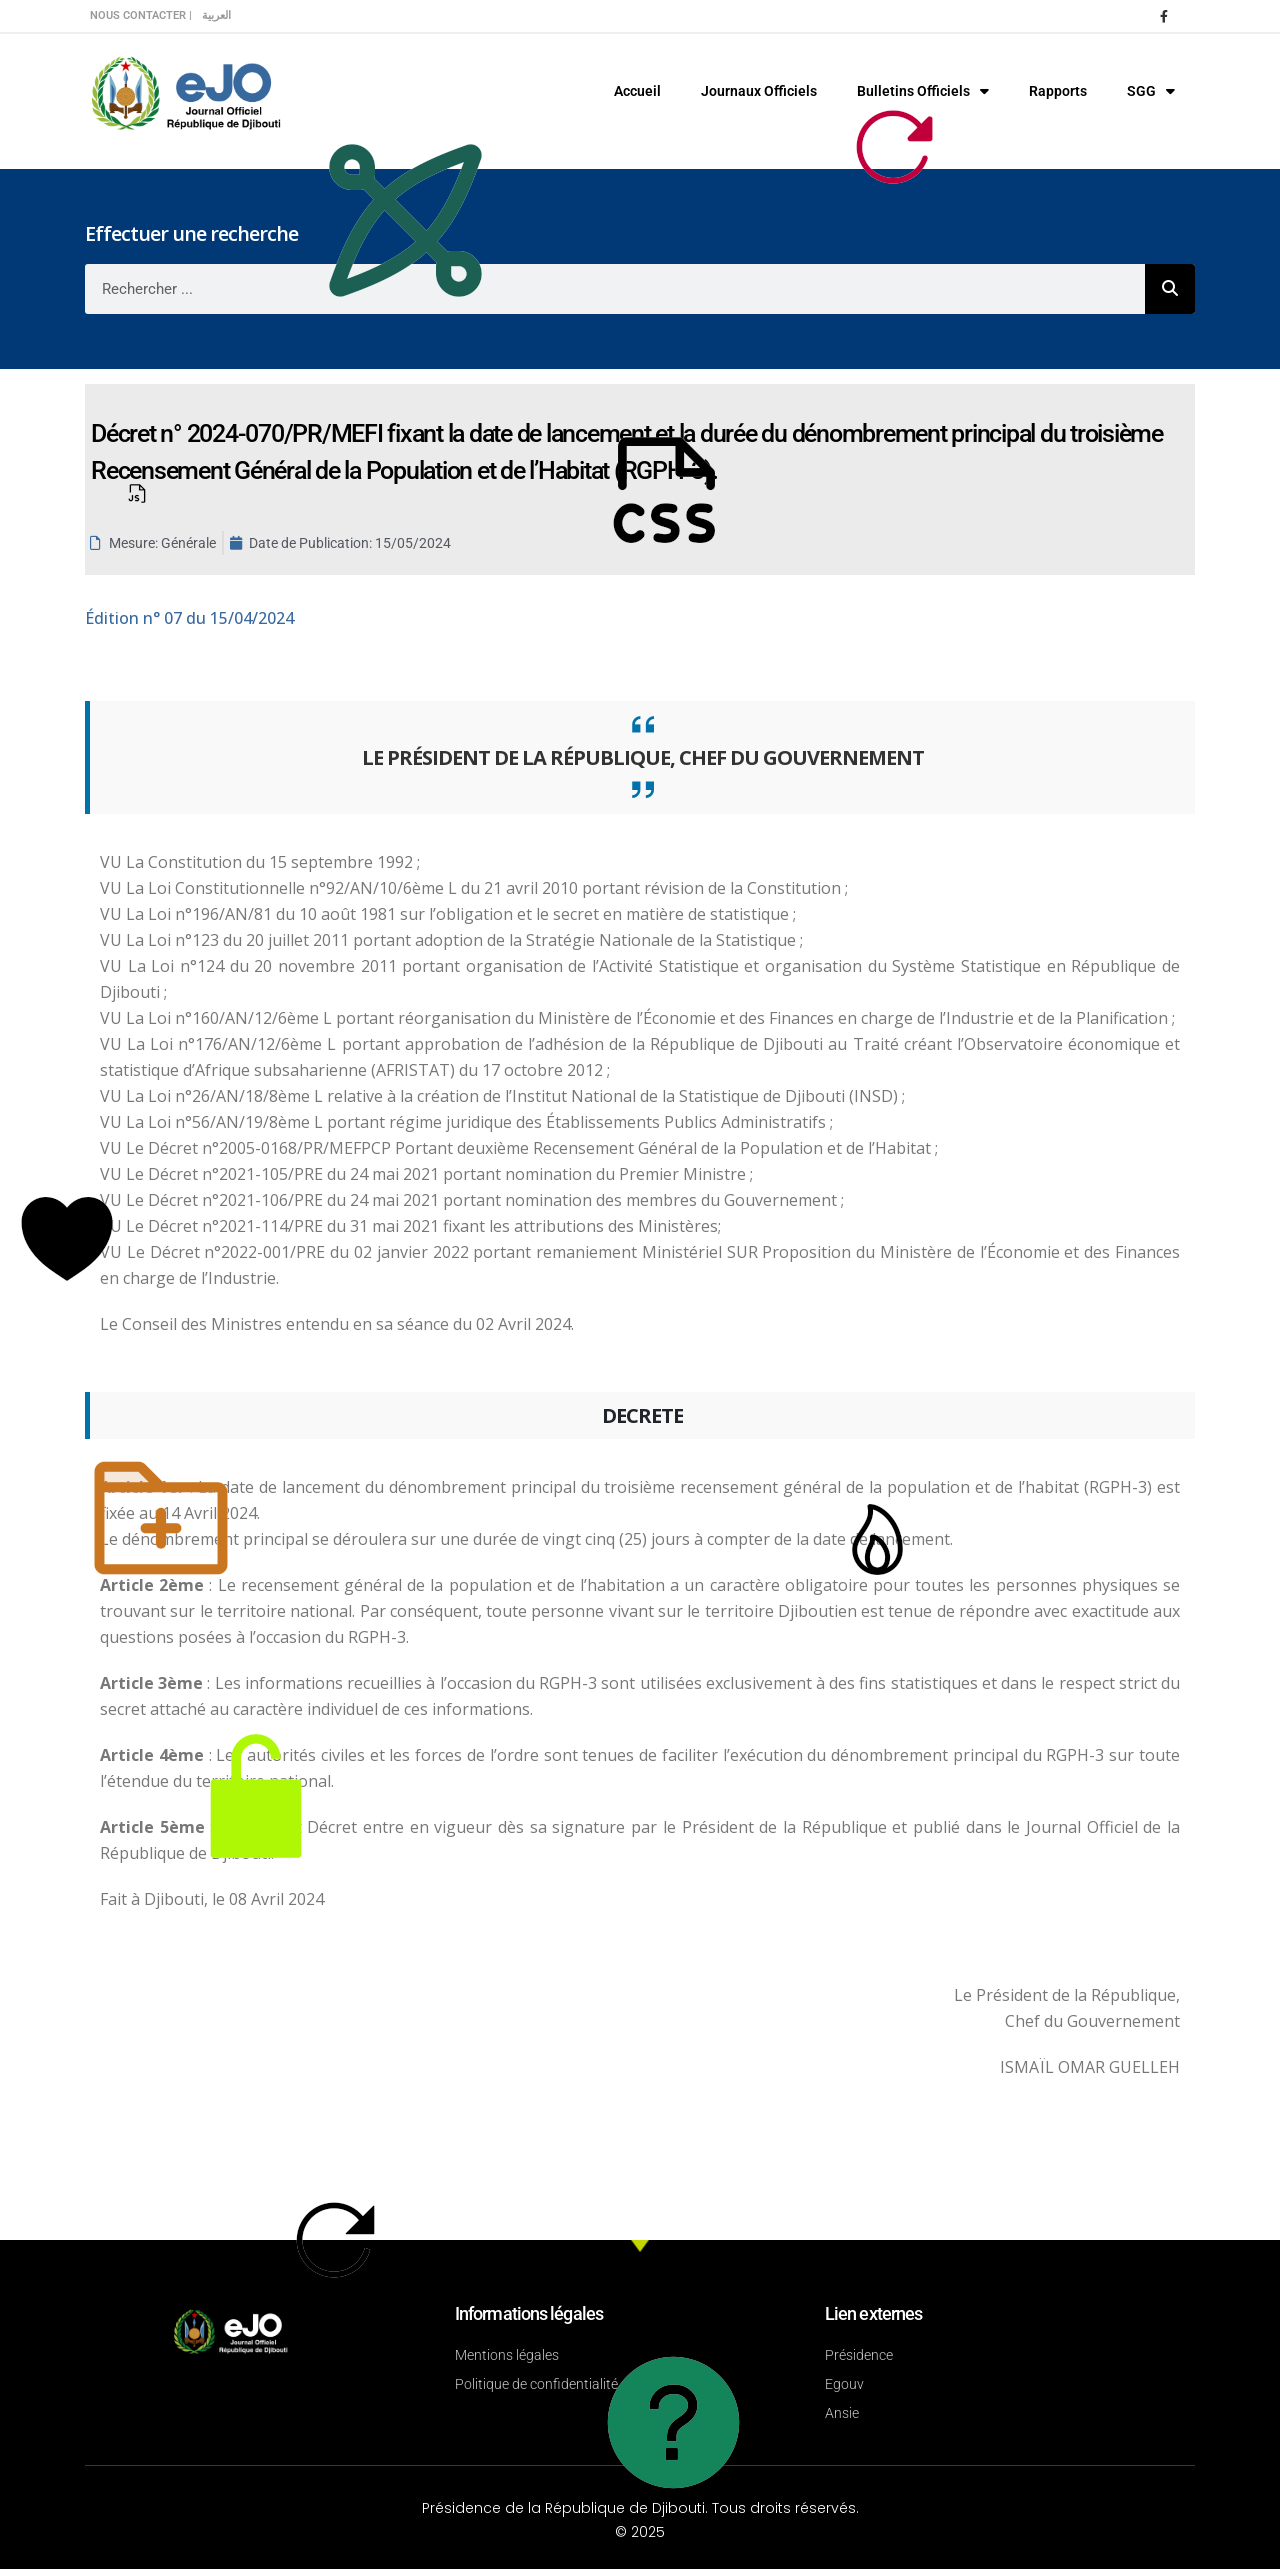 This screenshot has height=2569, width=1280. What do you see at coordinates (256, 1796) in the screenshot?
I see `unlocked or unsecured state` at bounding box center [256, 1796].